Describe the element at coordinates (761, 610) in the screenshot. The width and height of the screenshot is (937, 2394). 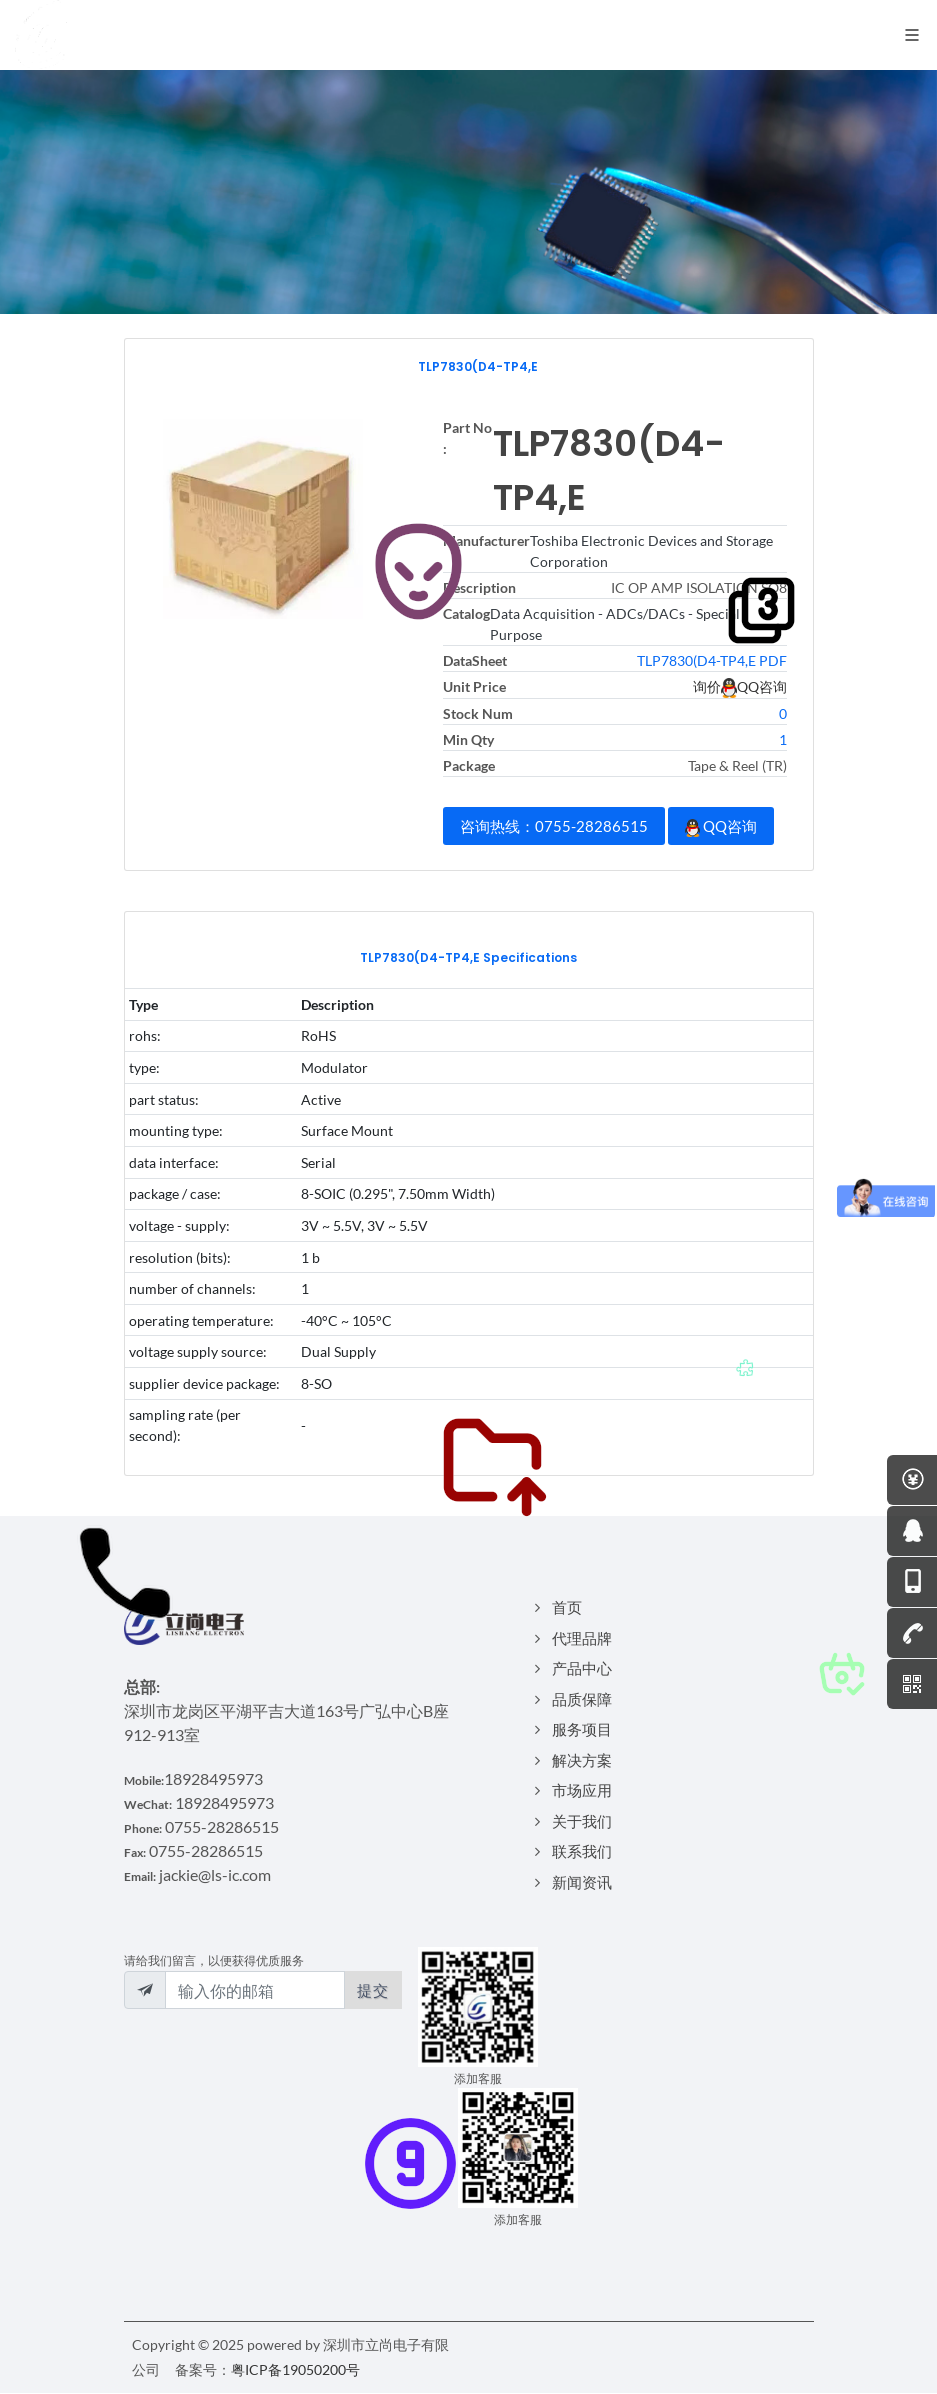
I see `view item 3 in a series or collection` at that location.